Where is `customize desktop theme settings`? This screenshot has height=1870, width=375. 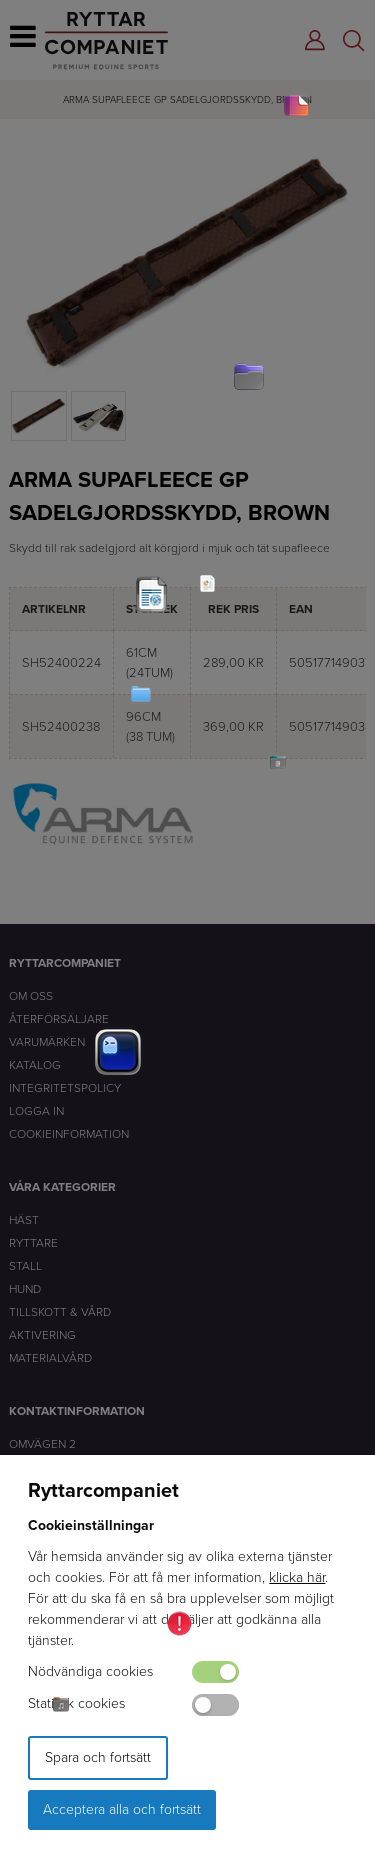 customize desktop theme settings is located at coordinates (296, 105).